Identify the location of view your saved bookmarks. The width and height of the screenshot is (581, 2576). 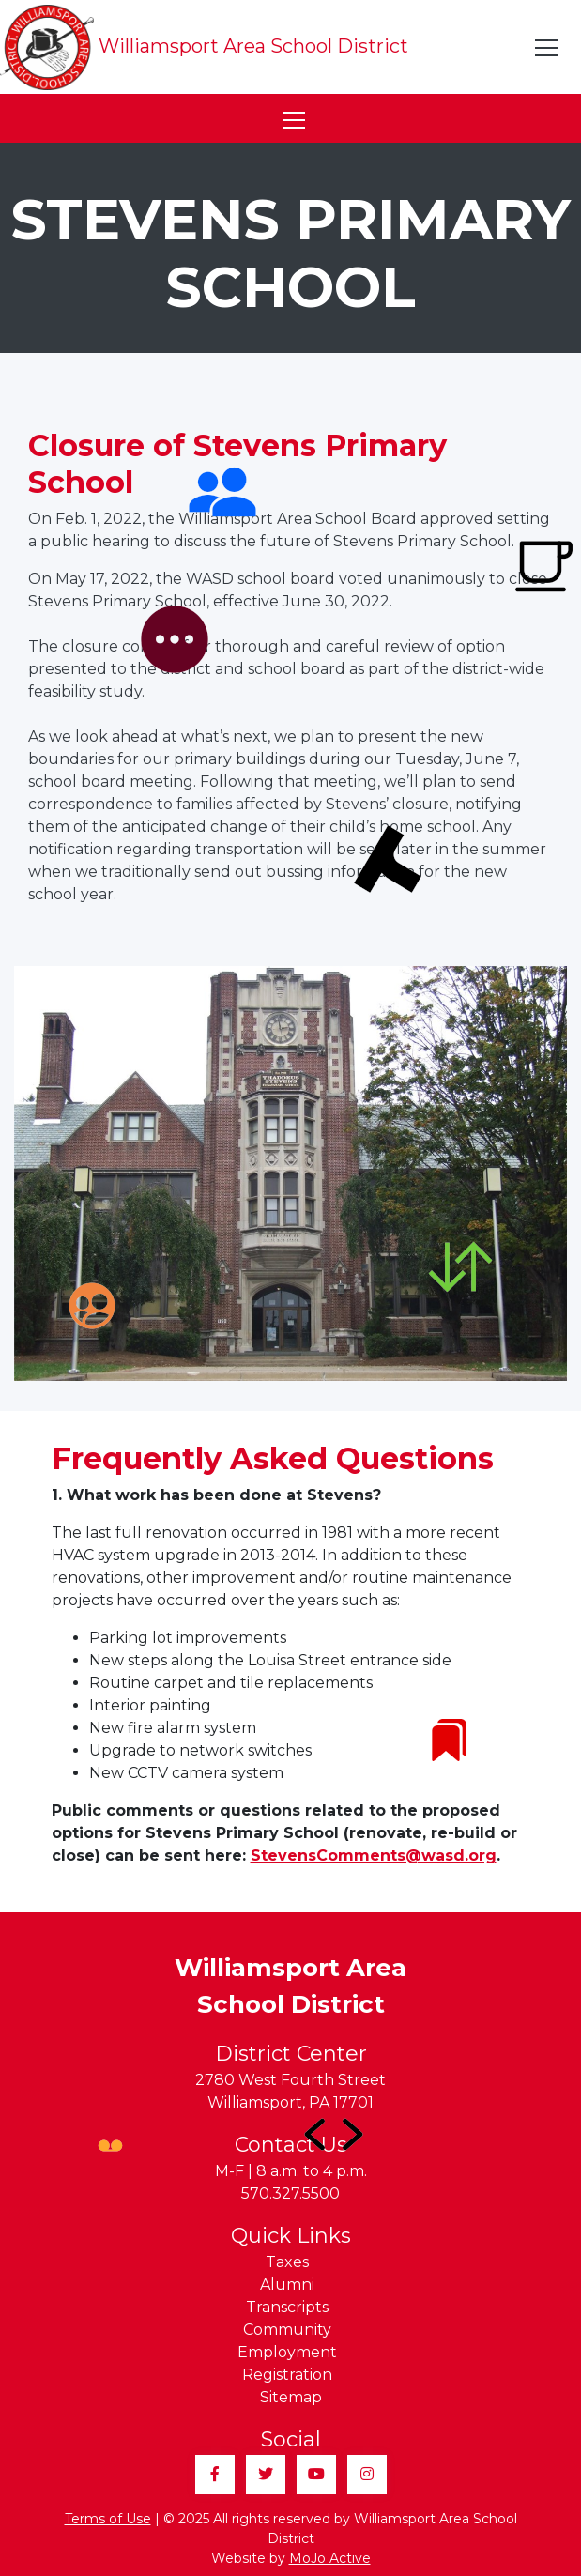
(449, 1740).